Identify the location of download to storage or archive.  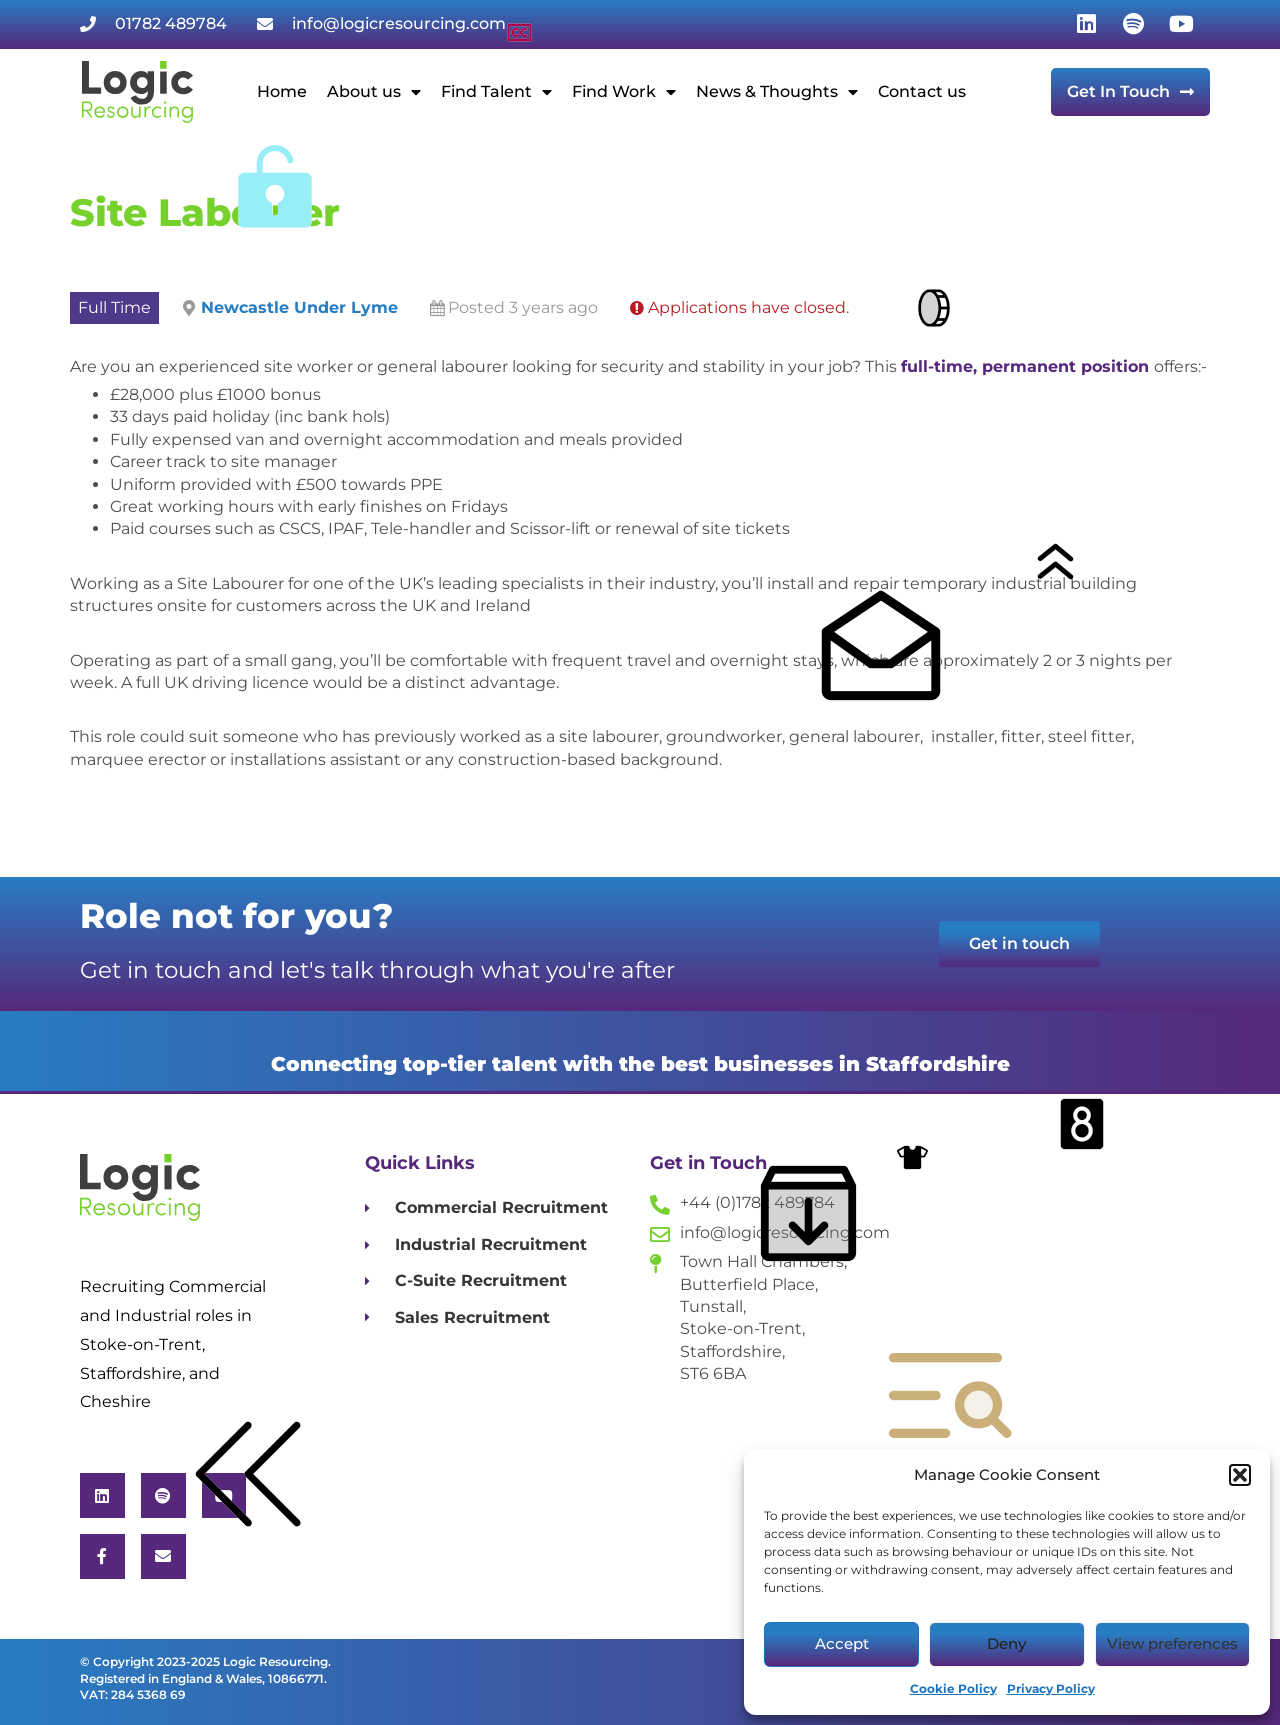
(808, 1213).